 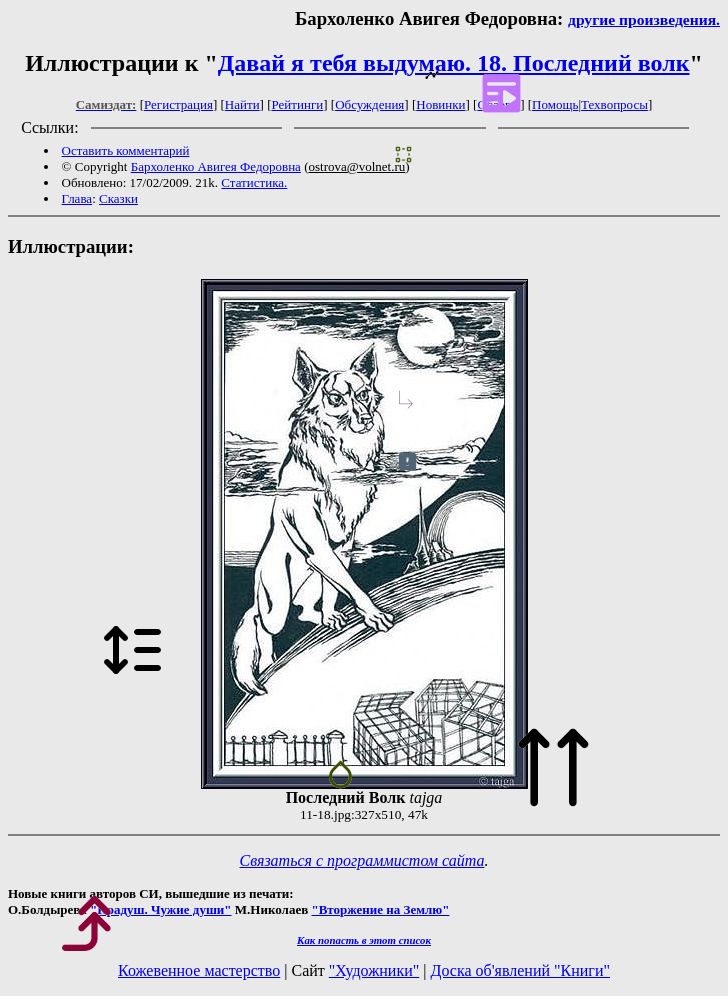 What do you see at coordinates (432, 75) in the screenshot?
I see `view activity timeline or history` at bounding box center [432, 75].